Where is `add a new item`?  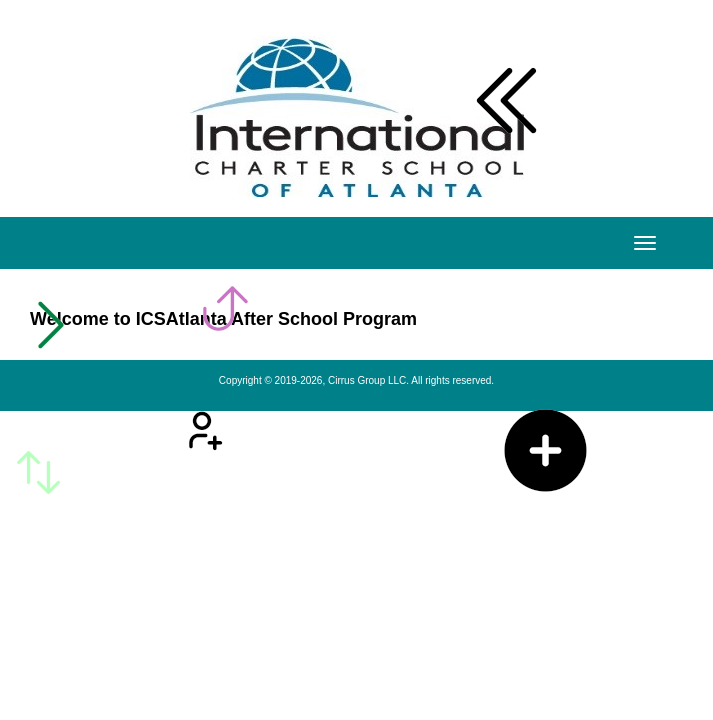 add a new item is located at coordinates (545, 450).